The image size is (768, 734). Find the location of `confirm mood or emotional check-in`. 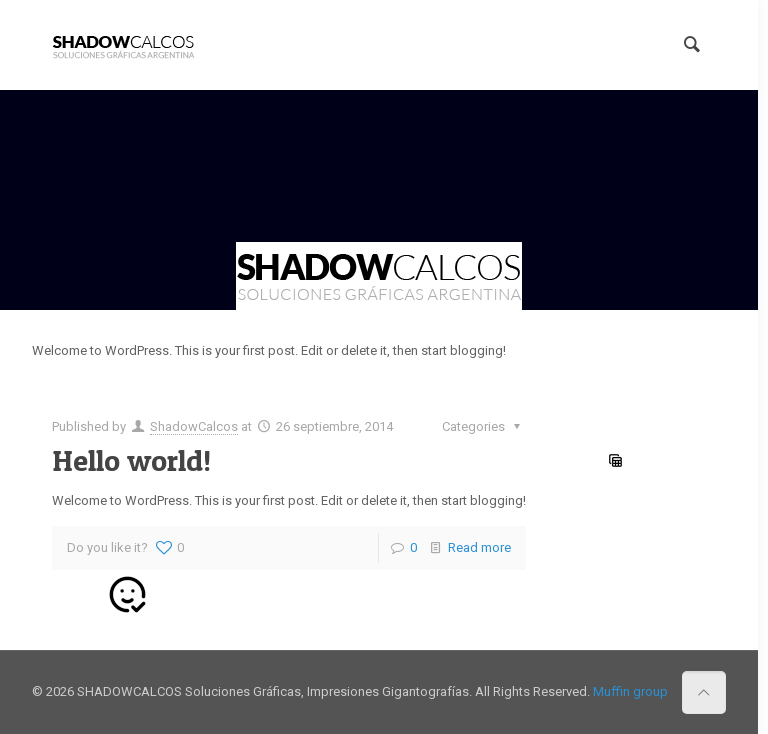

confirm mood or emotional check-in is located at coordinates (127, 594).